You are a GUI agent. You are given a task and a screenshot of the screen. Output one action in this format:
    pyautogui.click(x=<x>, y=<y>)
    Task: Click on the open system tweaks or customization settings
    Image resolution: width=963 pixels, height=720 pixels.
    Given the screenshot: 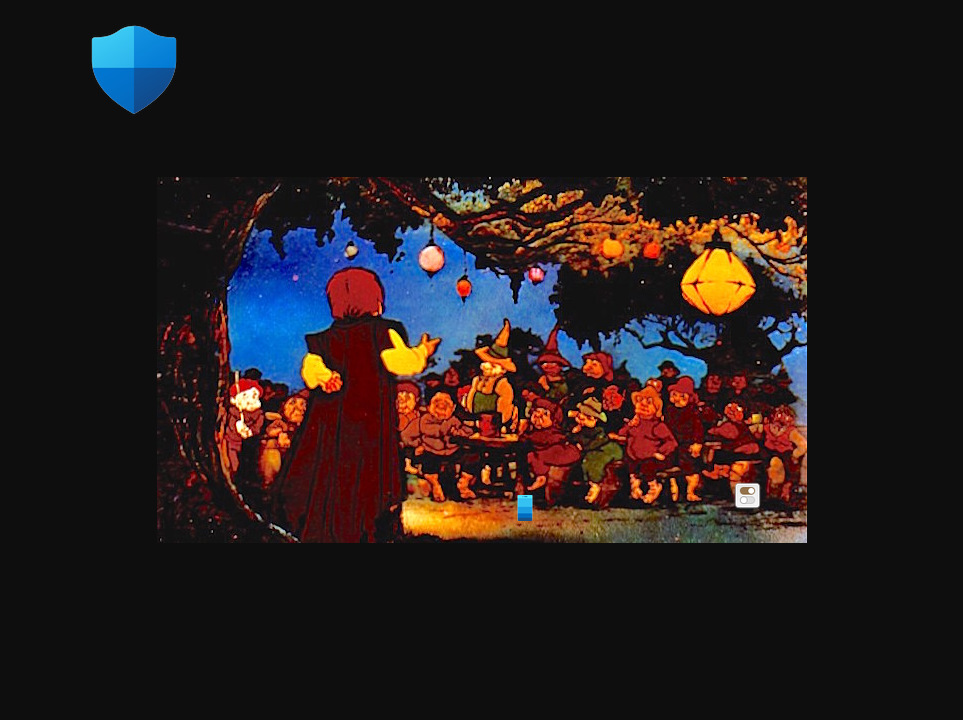 What is the action you would take?
    pyautogui.click(x=747, y=495)
    